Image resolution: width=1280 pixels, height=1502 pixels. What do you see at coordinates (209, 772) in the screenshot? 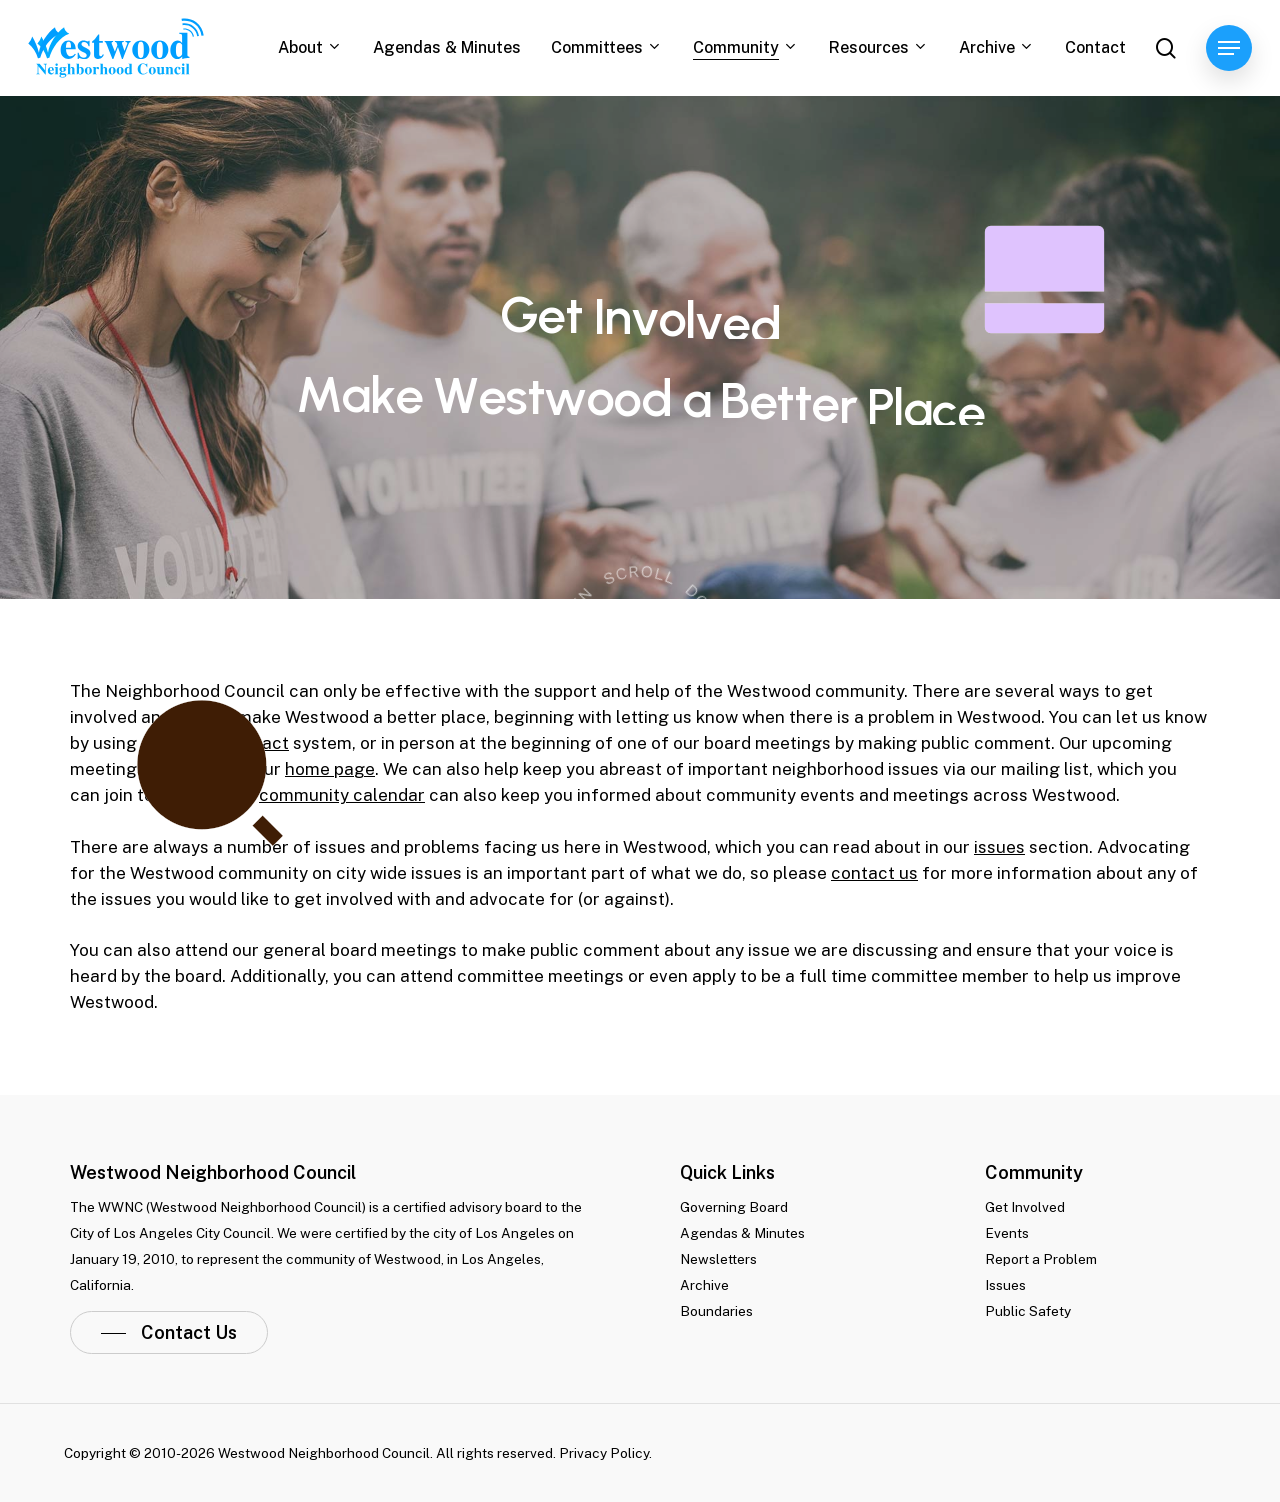
I see `search for content or items` at bounding box center [209, 772].